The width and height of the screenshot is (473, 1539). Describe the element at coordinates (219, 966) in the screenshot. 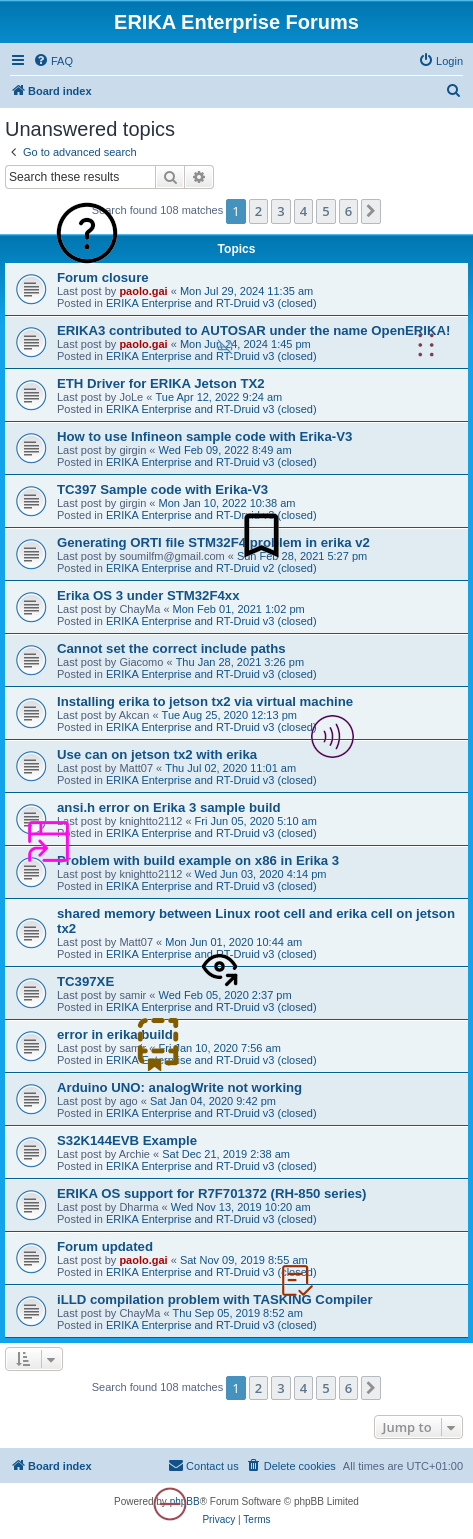

I see `share what you're currently viewing` at that location.